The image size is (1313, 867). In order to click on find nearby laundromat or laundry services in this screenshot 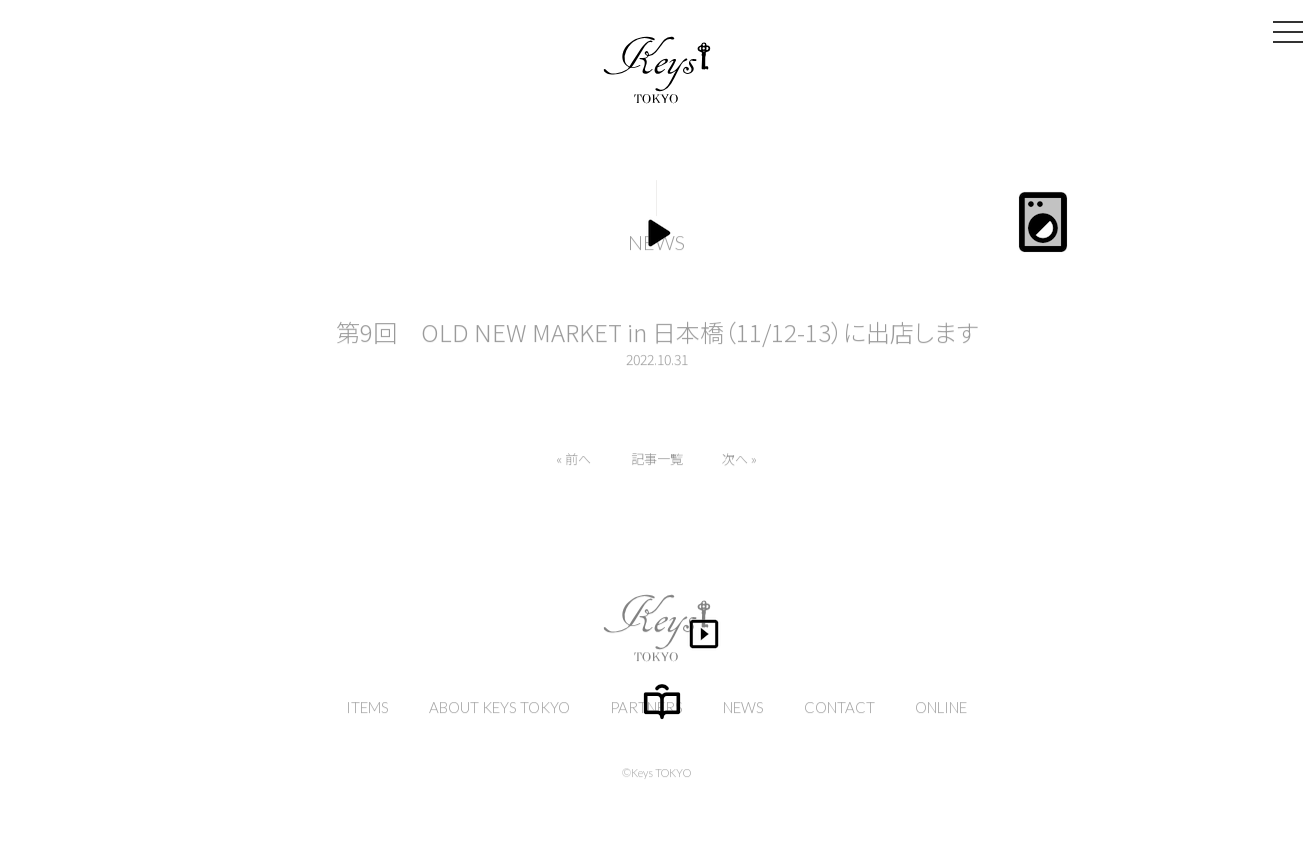, I will do `click(1043, 222)`.